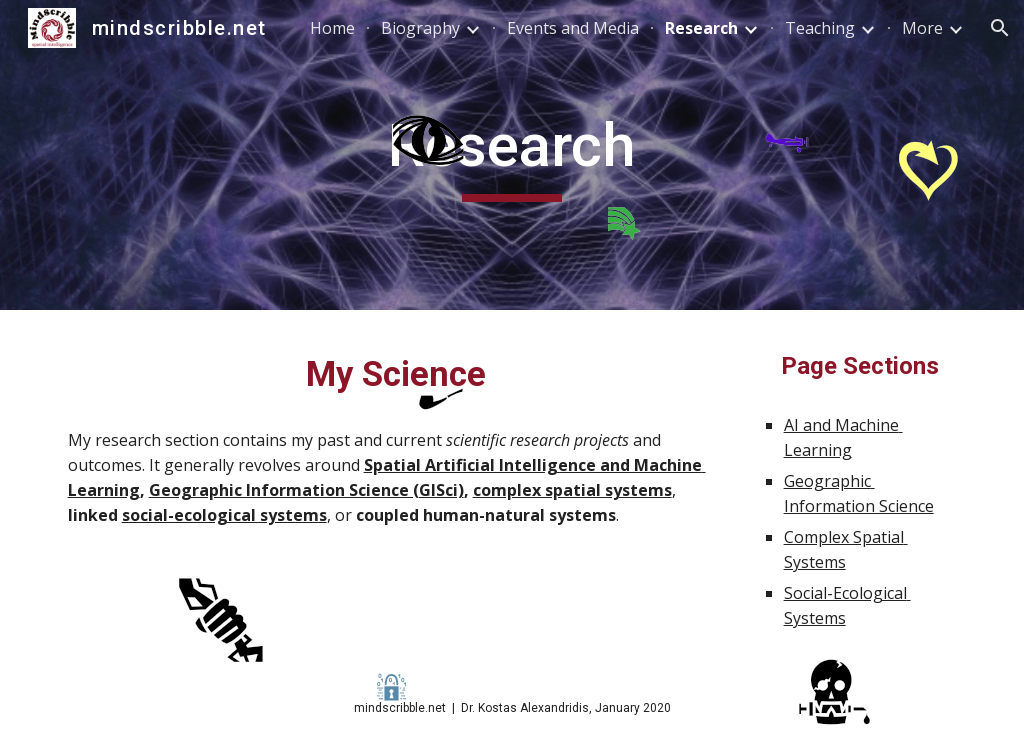  Describe the element at coordinates (221, 620) in the screenshot. I see `activate thunder or lightning ability` at that location.